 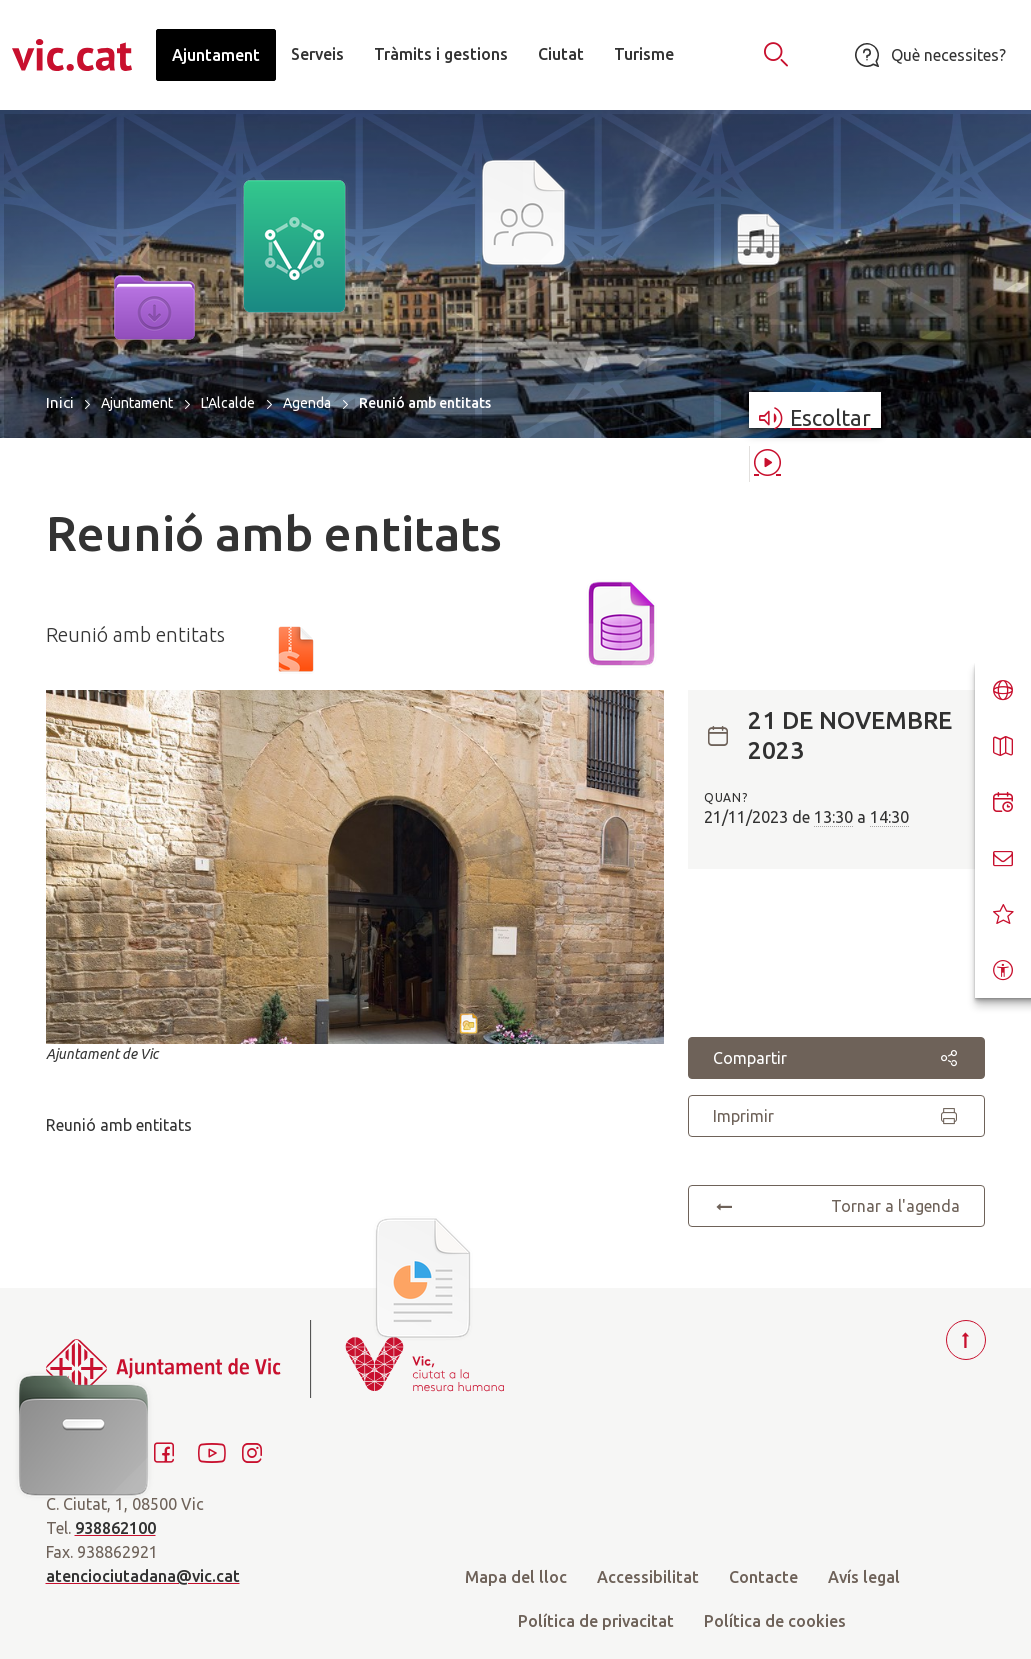 What do you see at coordinates (296, 650) in the screenshot?
I see `sogou input method skin file` at bounding box center [296, 650].